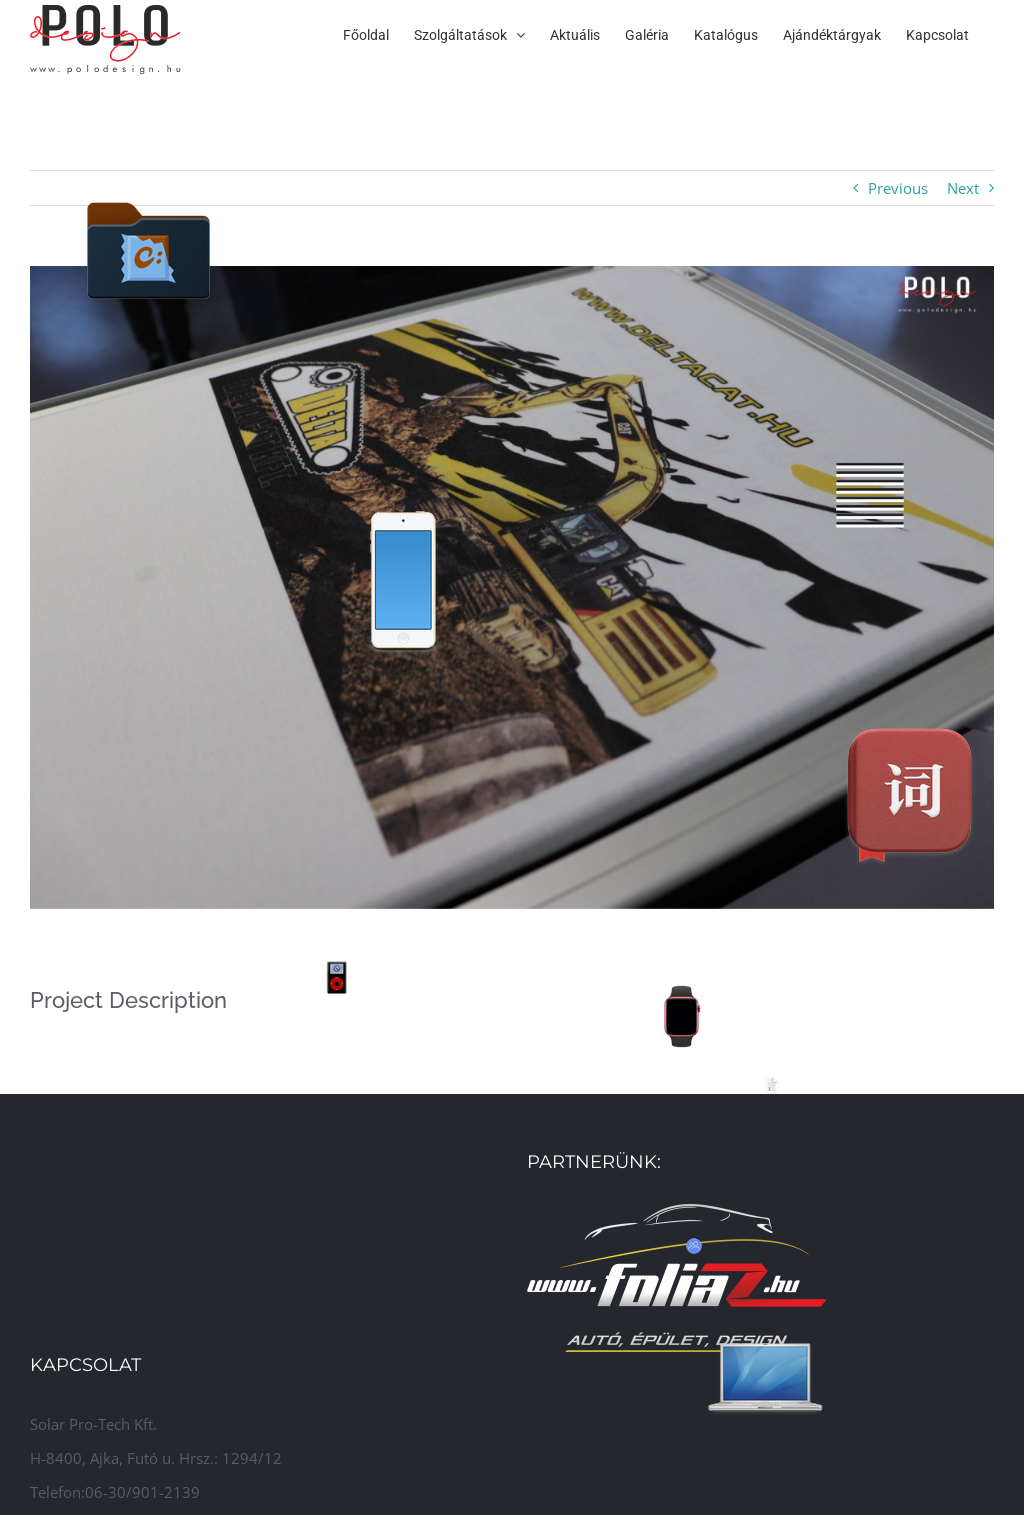 This screenshot has height=1515, width=1024. Describe the element at coordinates (694, 1246) in the screenshot. I see `switch between user accounts` at that location.